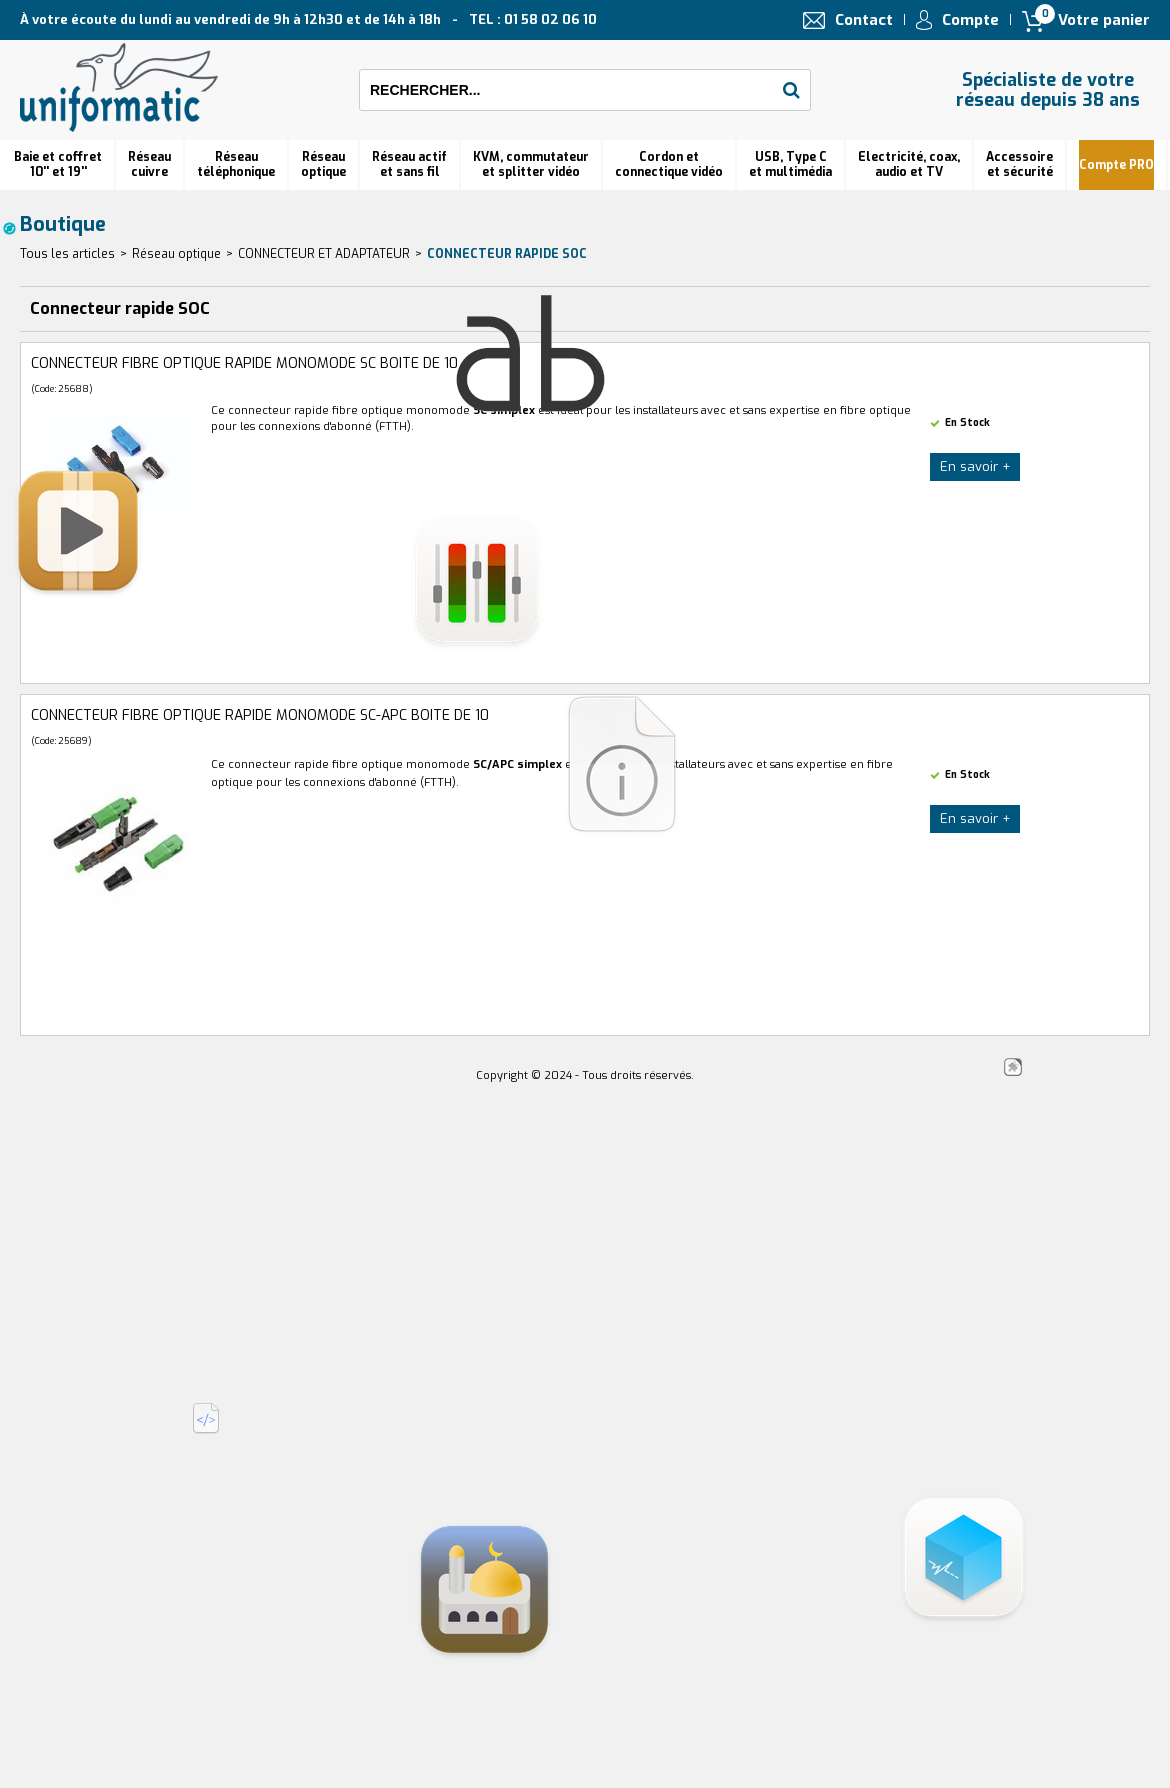  I want to click on system codec or media component file, so click(78, 533).